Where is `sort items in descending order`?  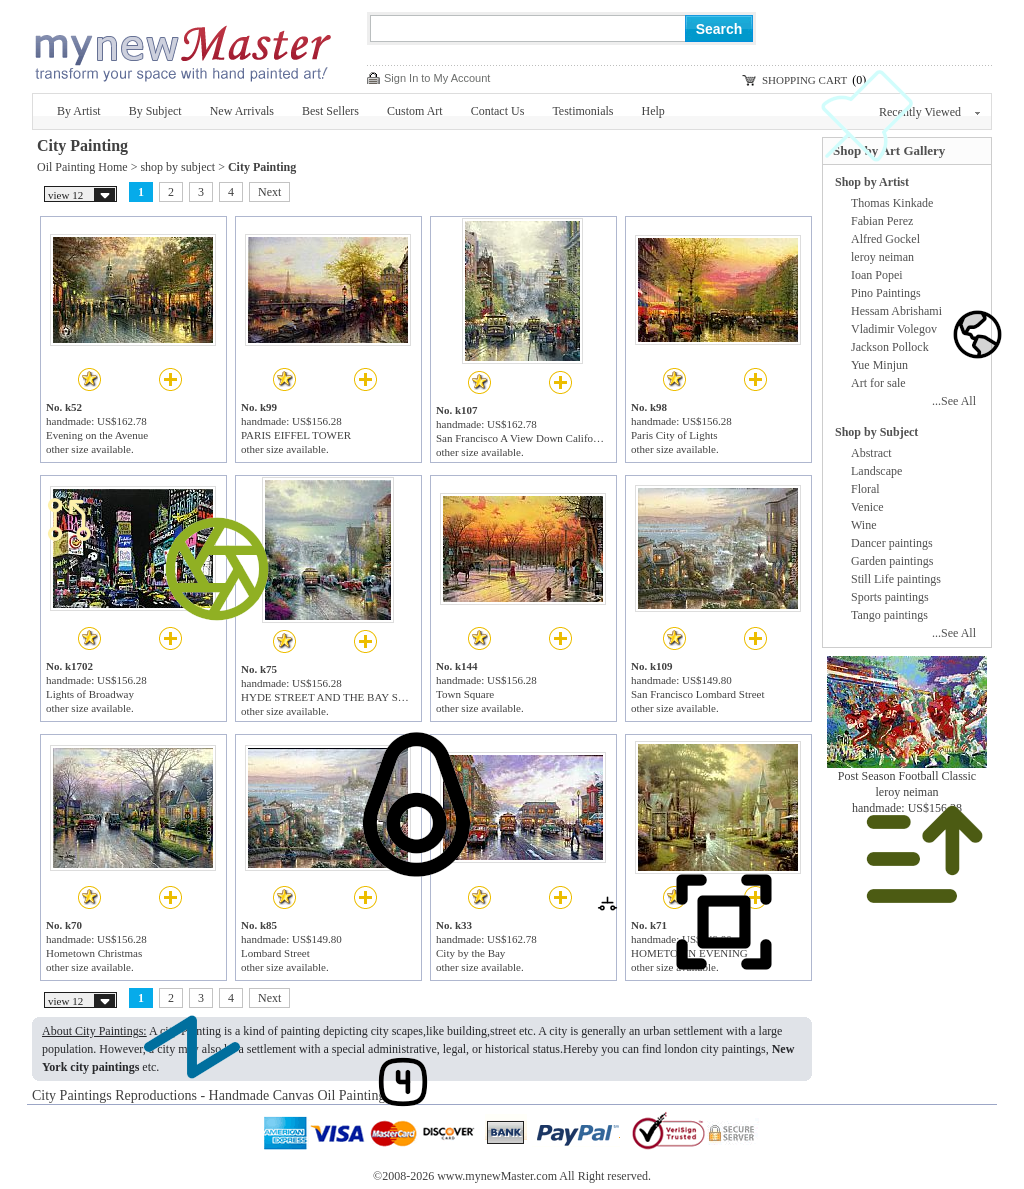
sort items in descending order is located at coordinates (920, 859).